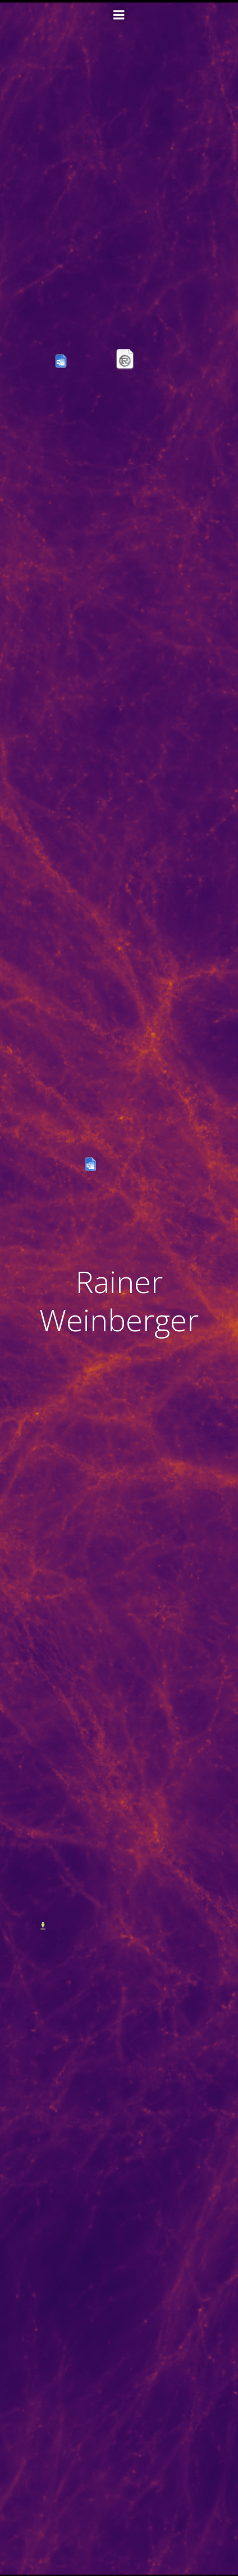 The image size is (238, 2576). I want to click on a rust programming language source file, so click(125, 359).